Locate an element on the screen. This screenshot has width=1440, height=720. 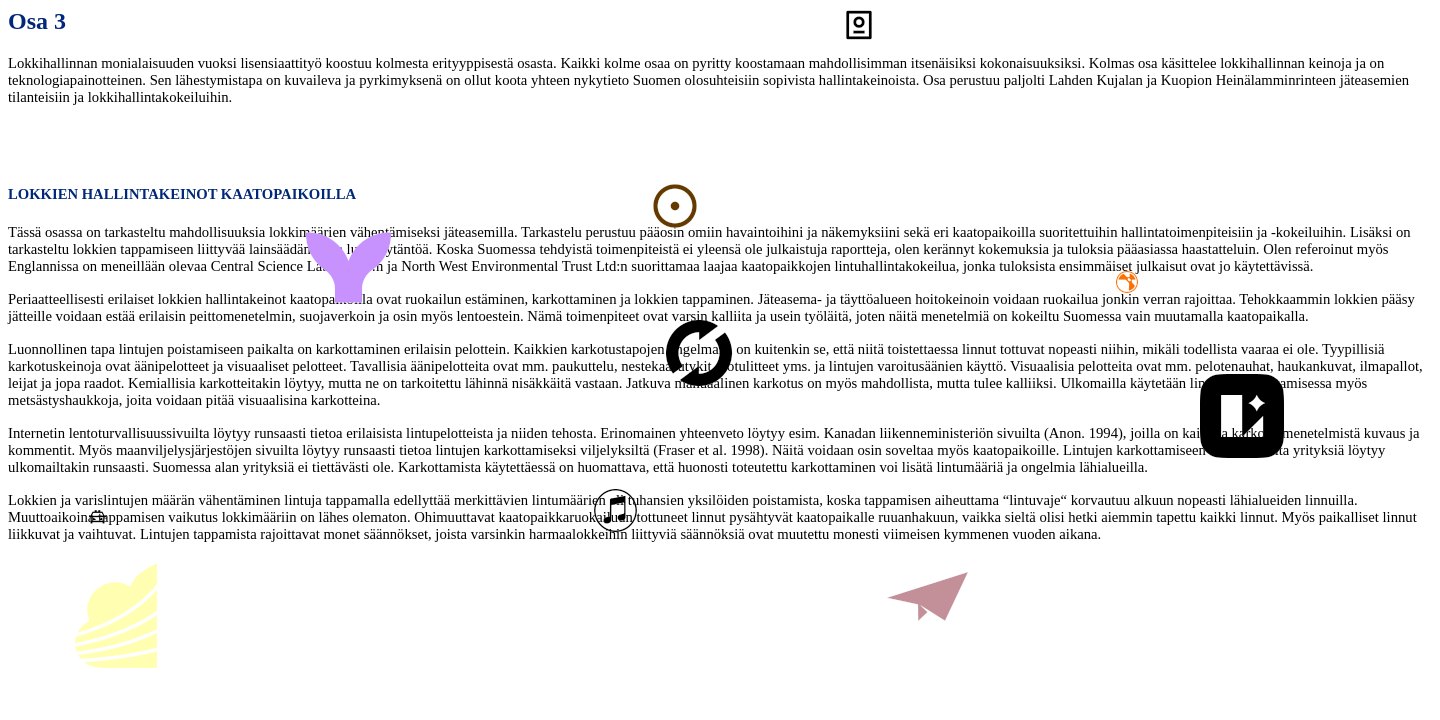
locate nearby police stations is located at coordinates (97, 516).